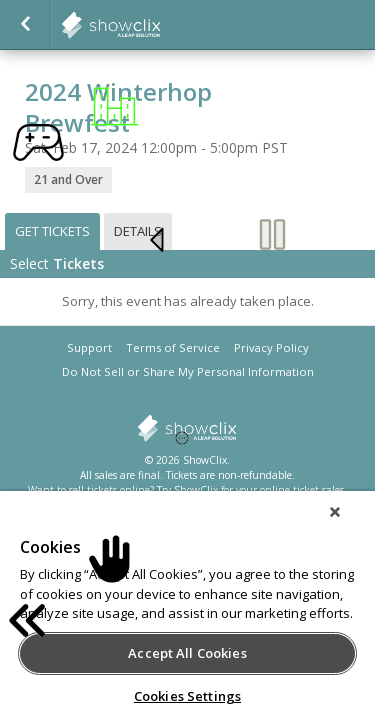 The height and width of the screenshot is (720, 375). What do you see at coordinates (111, 559) in the screenshot?
I see `stop or pause an action` at bounding box center [111, 559].